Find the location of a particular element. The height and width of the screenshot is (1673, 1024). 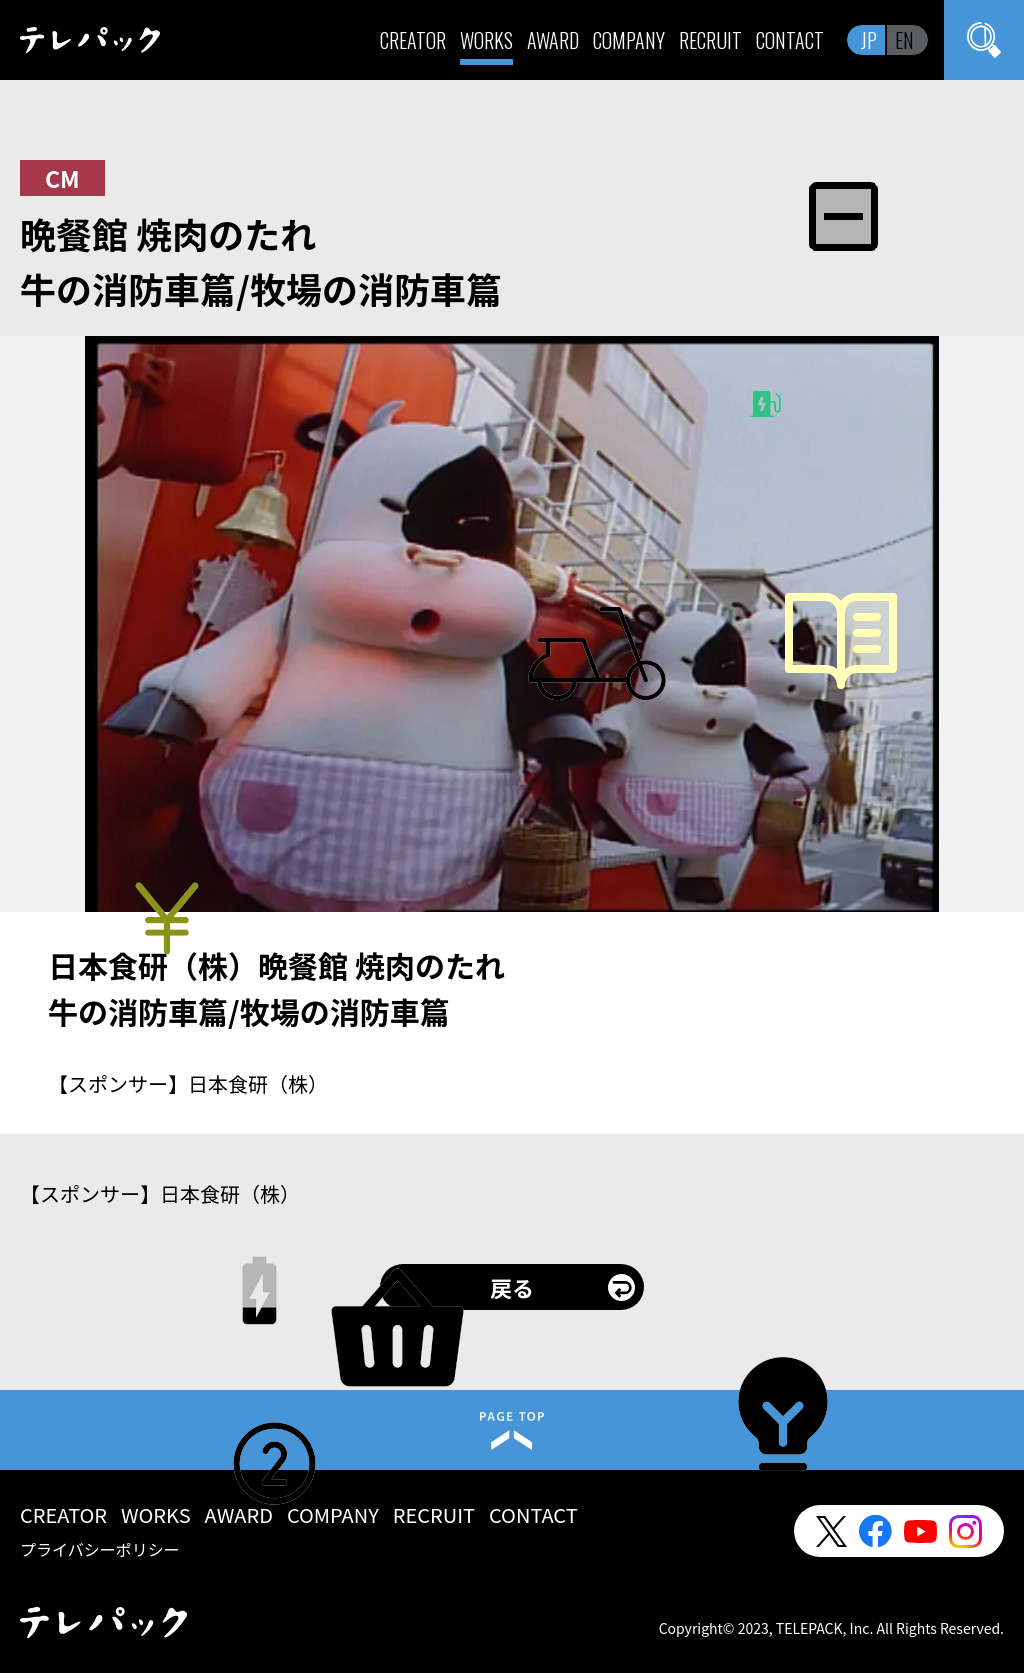

access tips or helpful suggestions is located at coordinates (783, 1414).